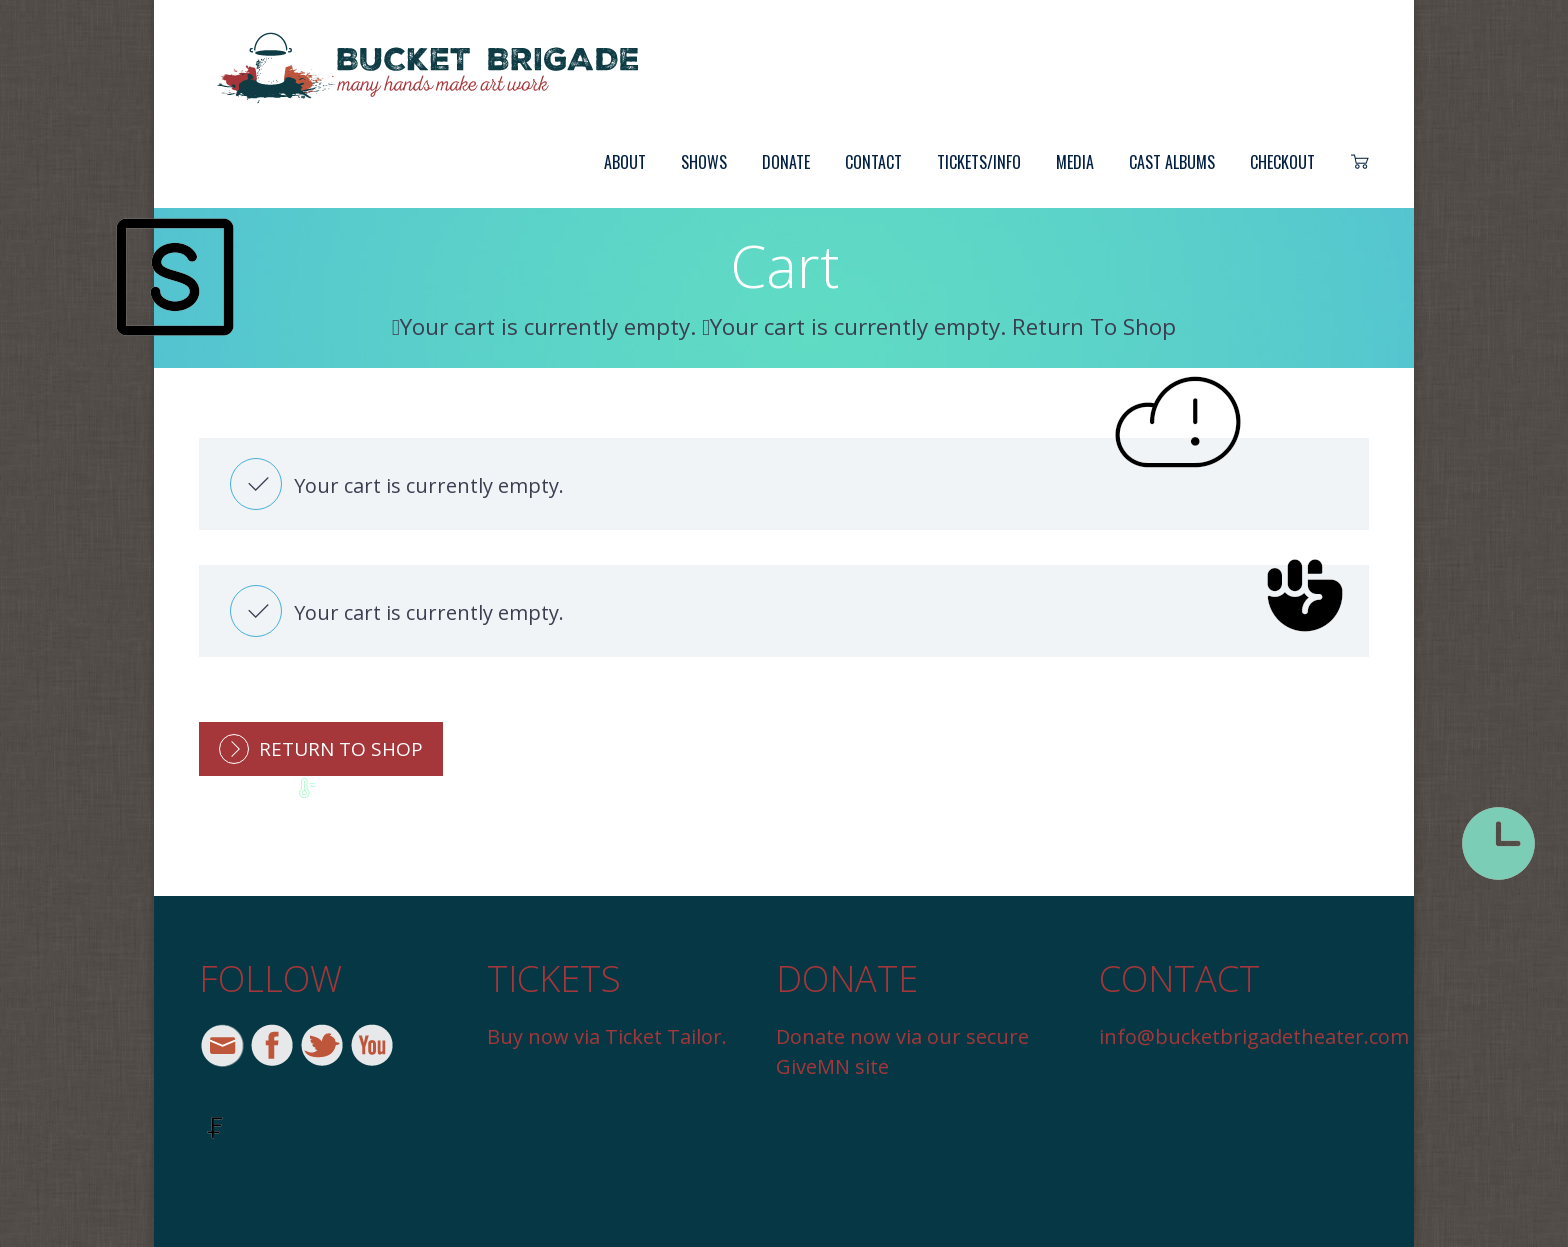 This screenshot has height=1247, width=1568. I want to click on indicates high temperature or heat warning, so click(305, 788).